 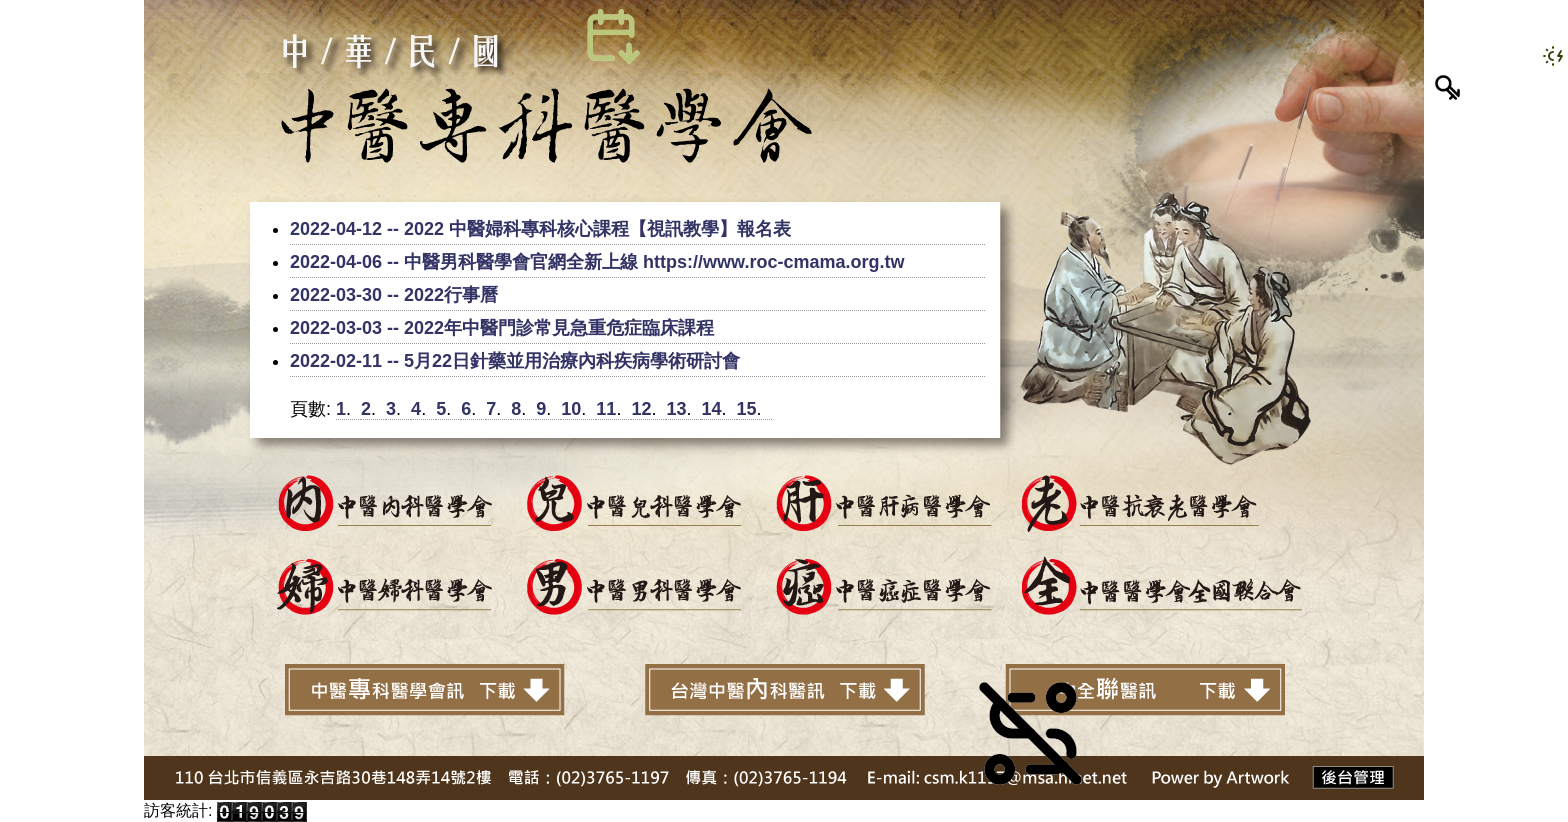 What do you see at coordinates (1447, 87) in the screenshot?
I see `select intergender or non-binary gender option` at bounding box center [1447, 87].